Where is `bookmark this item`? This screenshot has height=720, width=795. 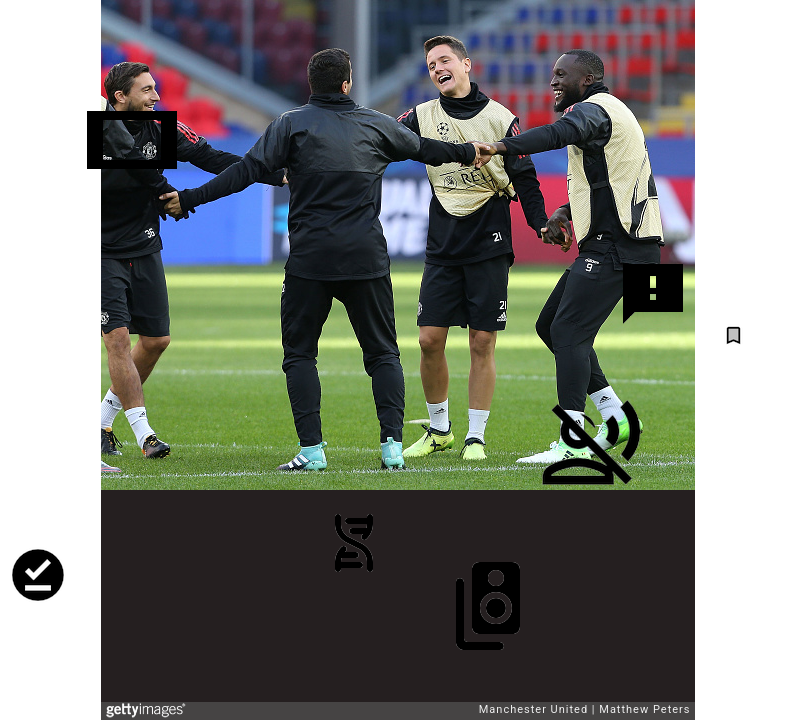 bookmark this item is located at coordinates (733, 335).